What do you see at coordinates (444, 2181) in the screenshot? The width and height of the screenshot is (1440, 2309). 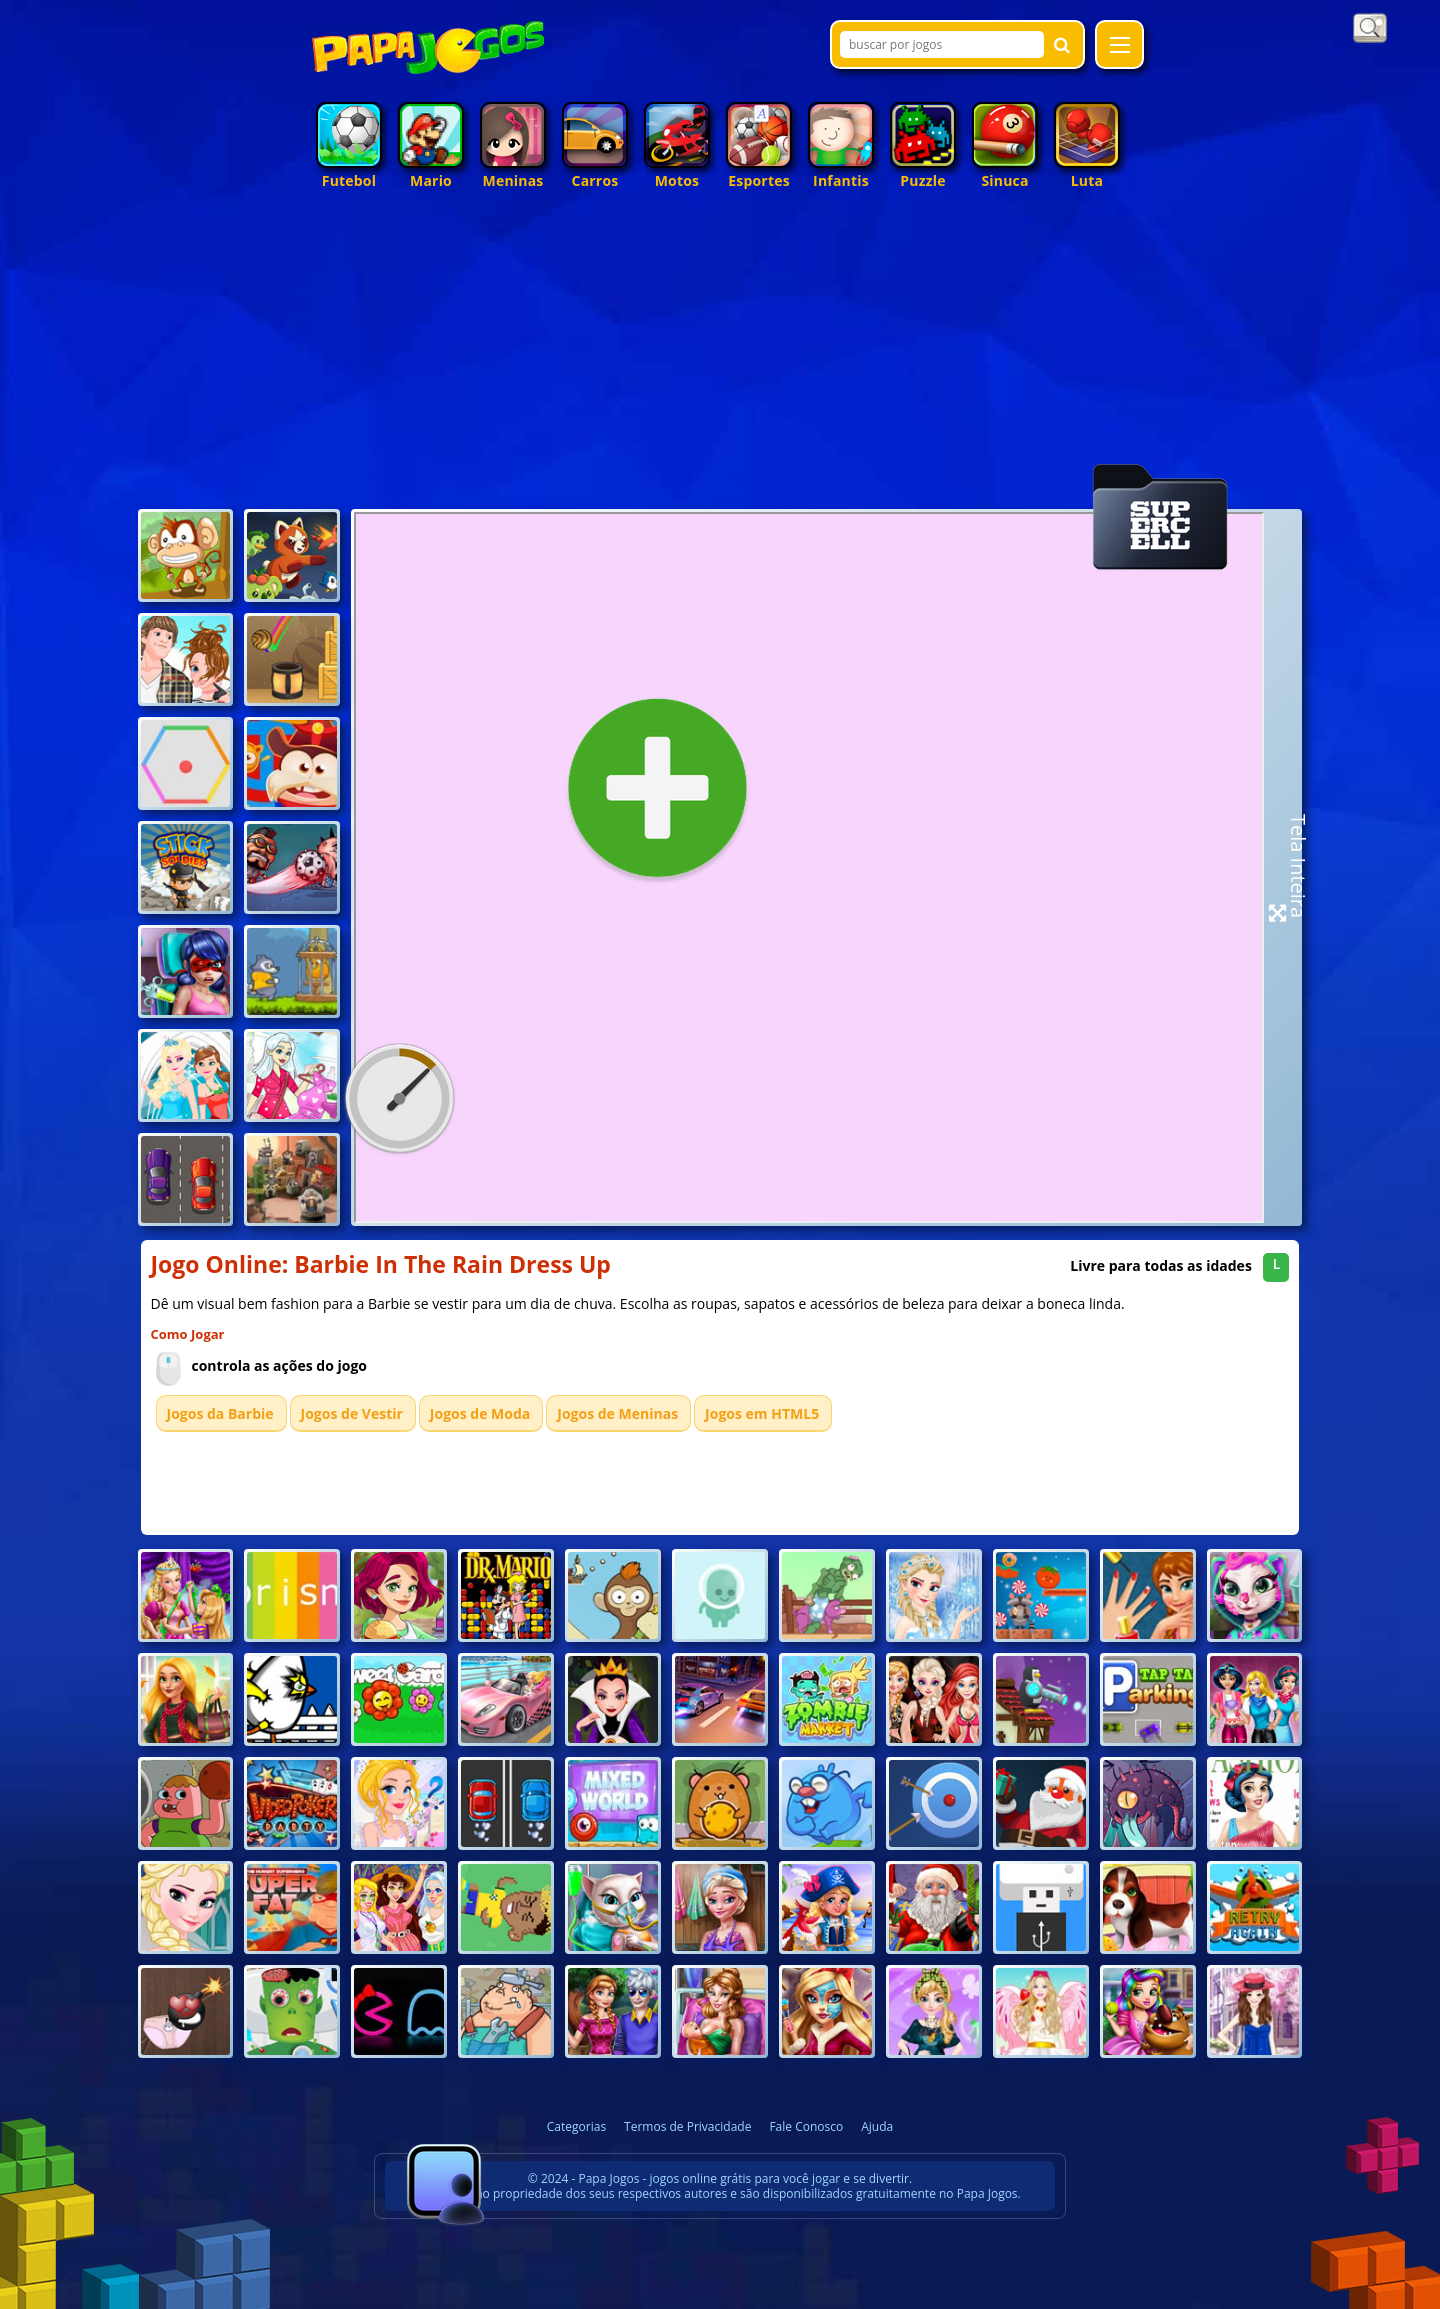 I see `start or join a screen sharing session` at bounding box center [444, 2181].